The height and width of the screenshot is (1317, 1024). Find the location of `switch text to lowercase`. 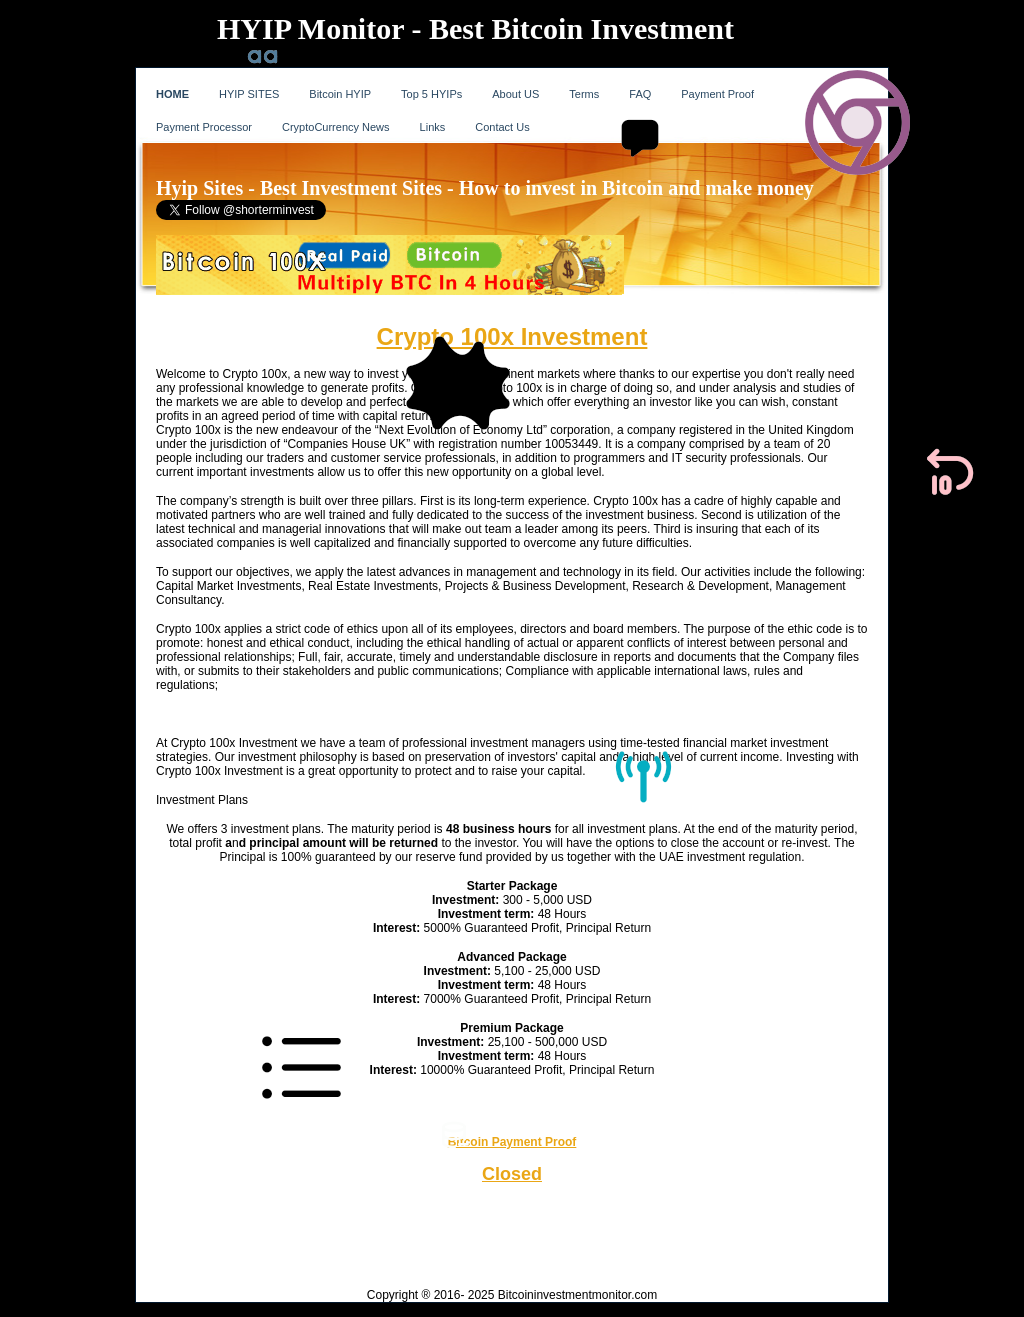

switch text to lowercase is located at coordinates (262, 51).